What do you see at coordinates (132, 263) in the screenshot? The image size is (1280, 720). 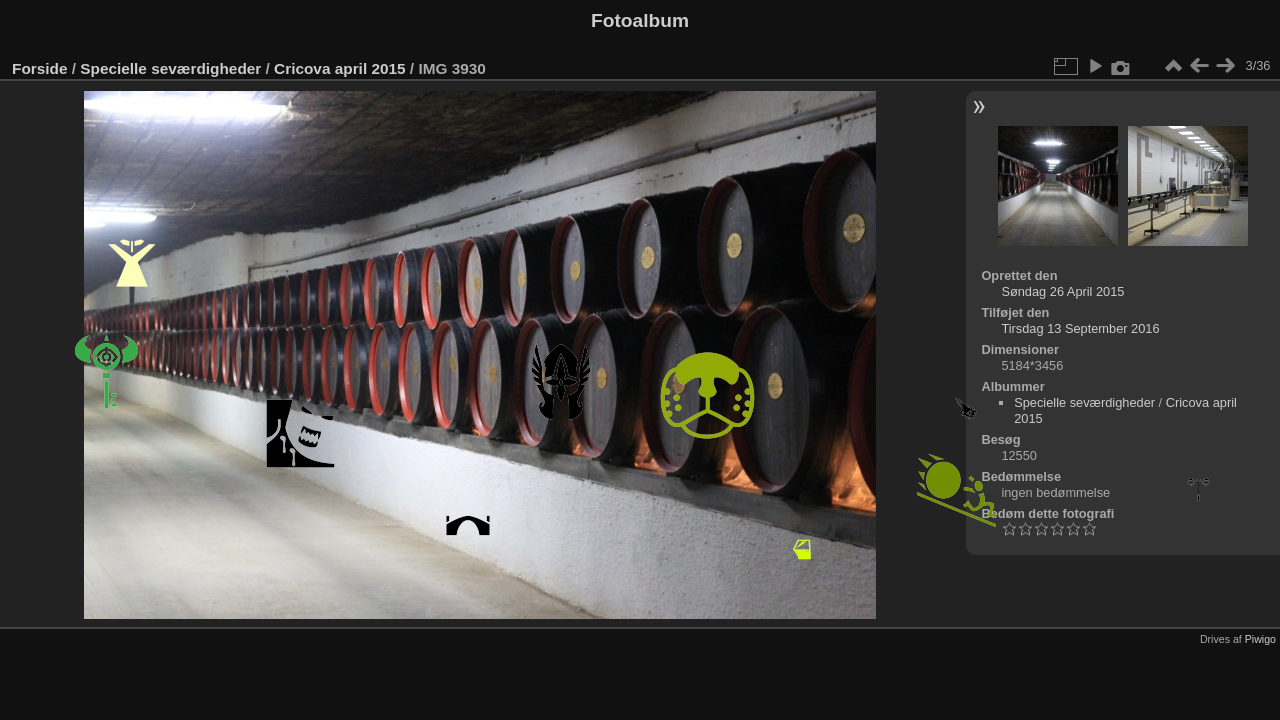 I see `indicates a decision point or branching path` at bounding box center [132, 263].